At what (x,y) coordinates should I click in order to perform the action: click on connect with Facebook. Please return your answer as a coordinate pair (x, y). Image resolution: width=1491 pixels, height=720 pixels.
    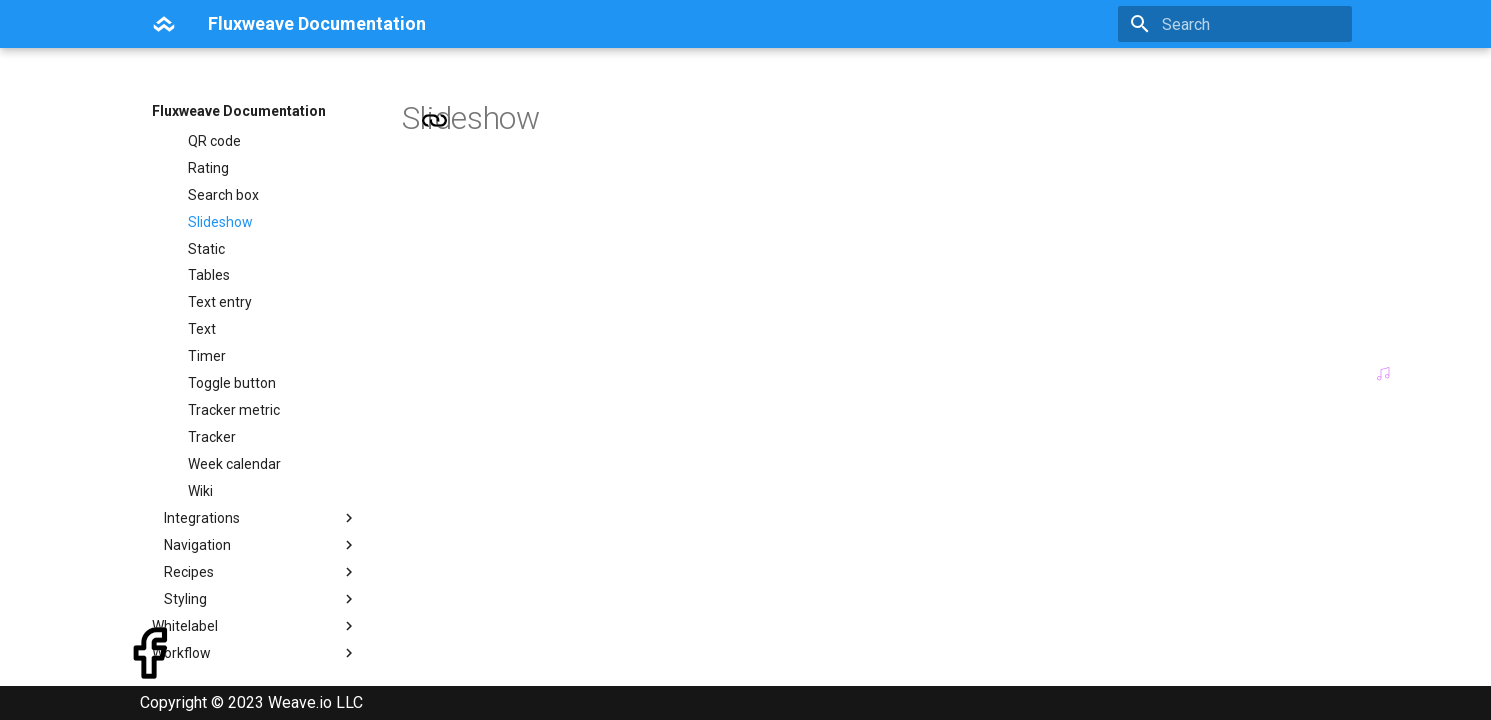
    Looking at the image, I should click on (149, 653).